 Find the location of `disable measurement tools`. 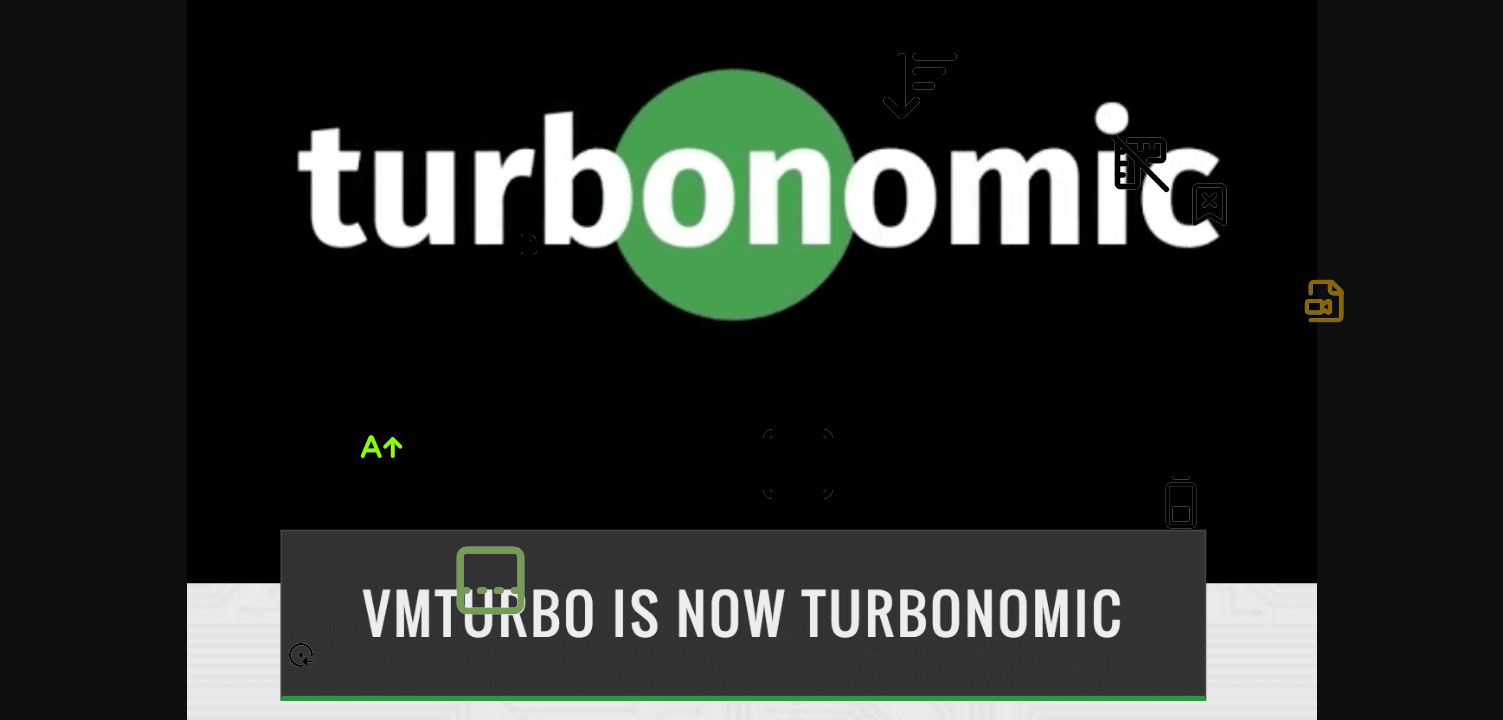

disable measurement tools is located at coordinates (1140, 163).